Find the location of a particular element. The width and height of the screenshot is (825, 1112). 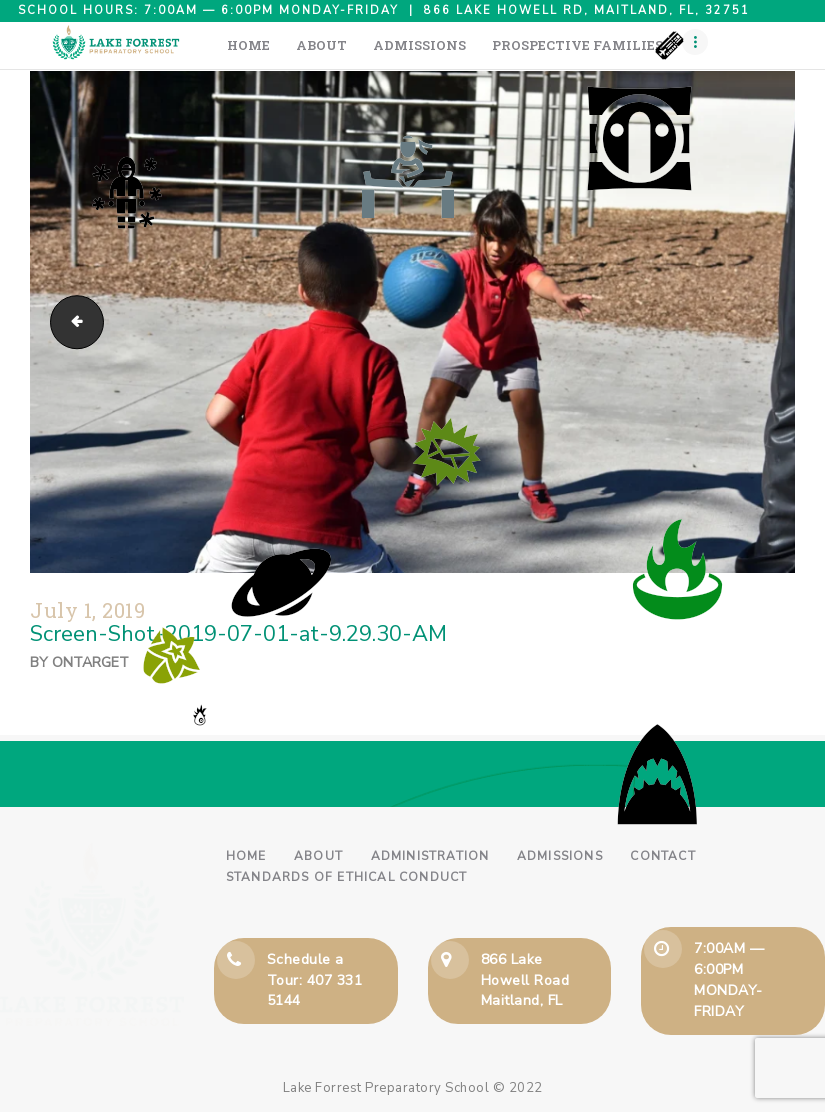

shark or dangerous creature indicator in a game is located at coordinates (657, 774).